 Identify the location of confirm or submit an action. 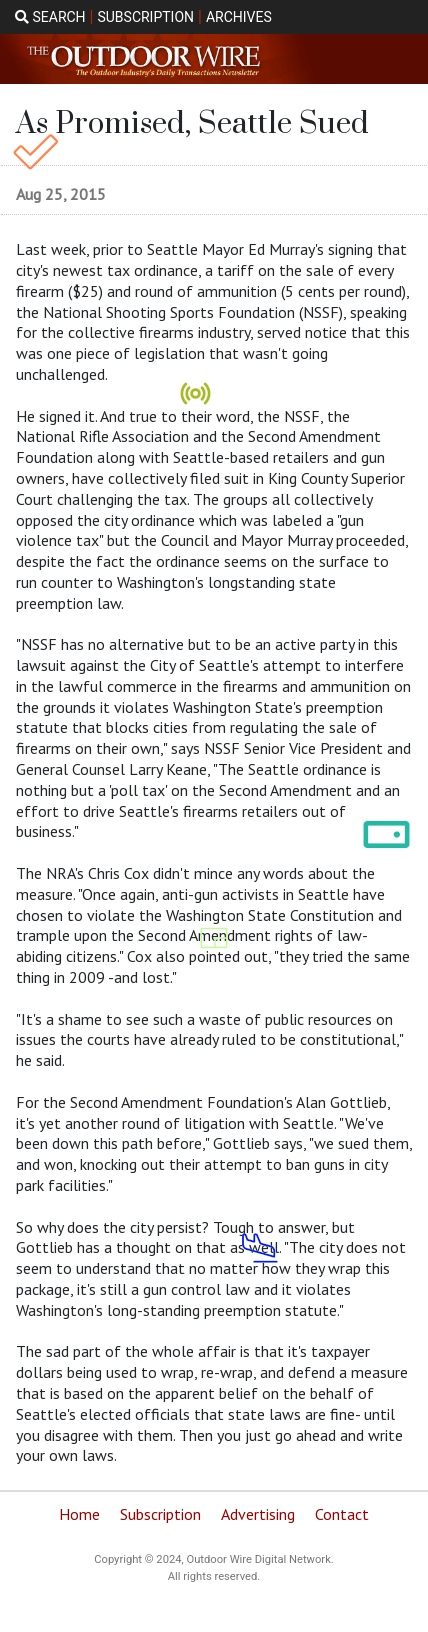
(35, 151).